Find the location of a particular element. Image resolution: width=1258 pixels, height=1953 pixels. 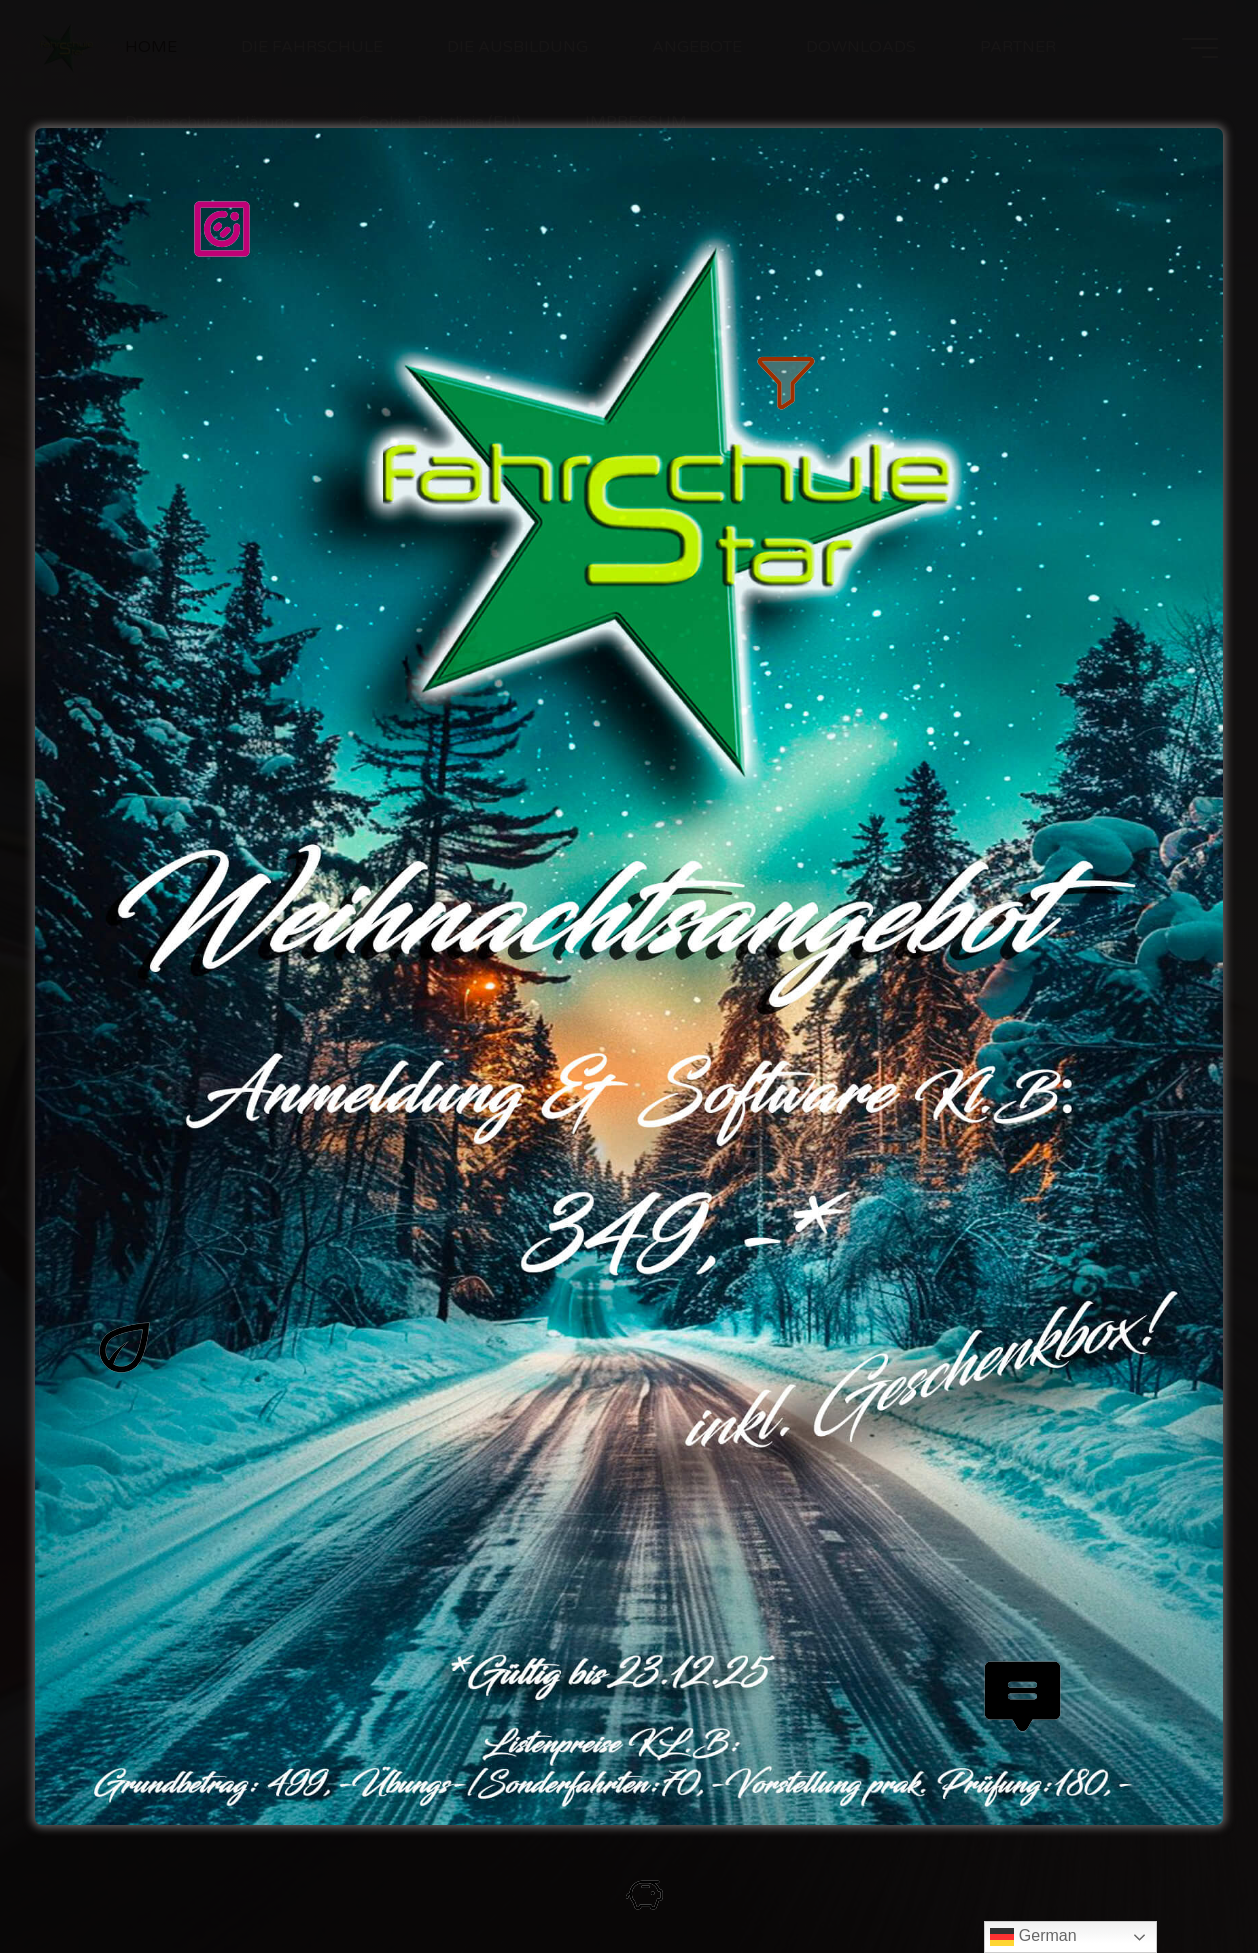

view your savings or budget is located at coordinates (645, 1895).